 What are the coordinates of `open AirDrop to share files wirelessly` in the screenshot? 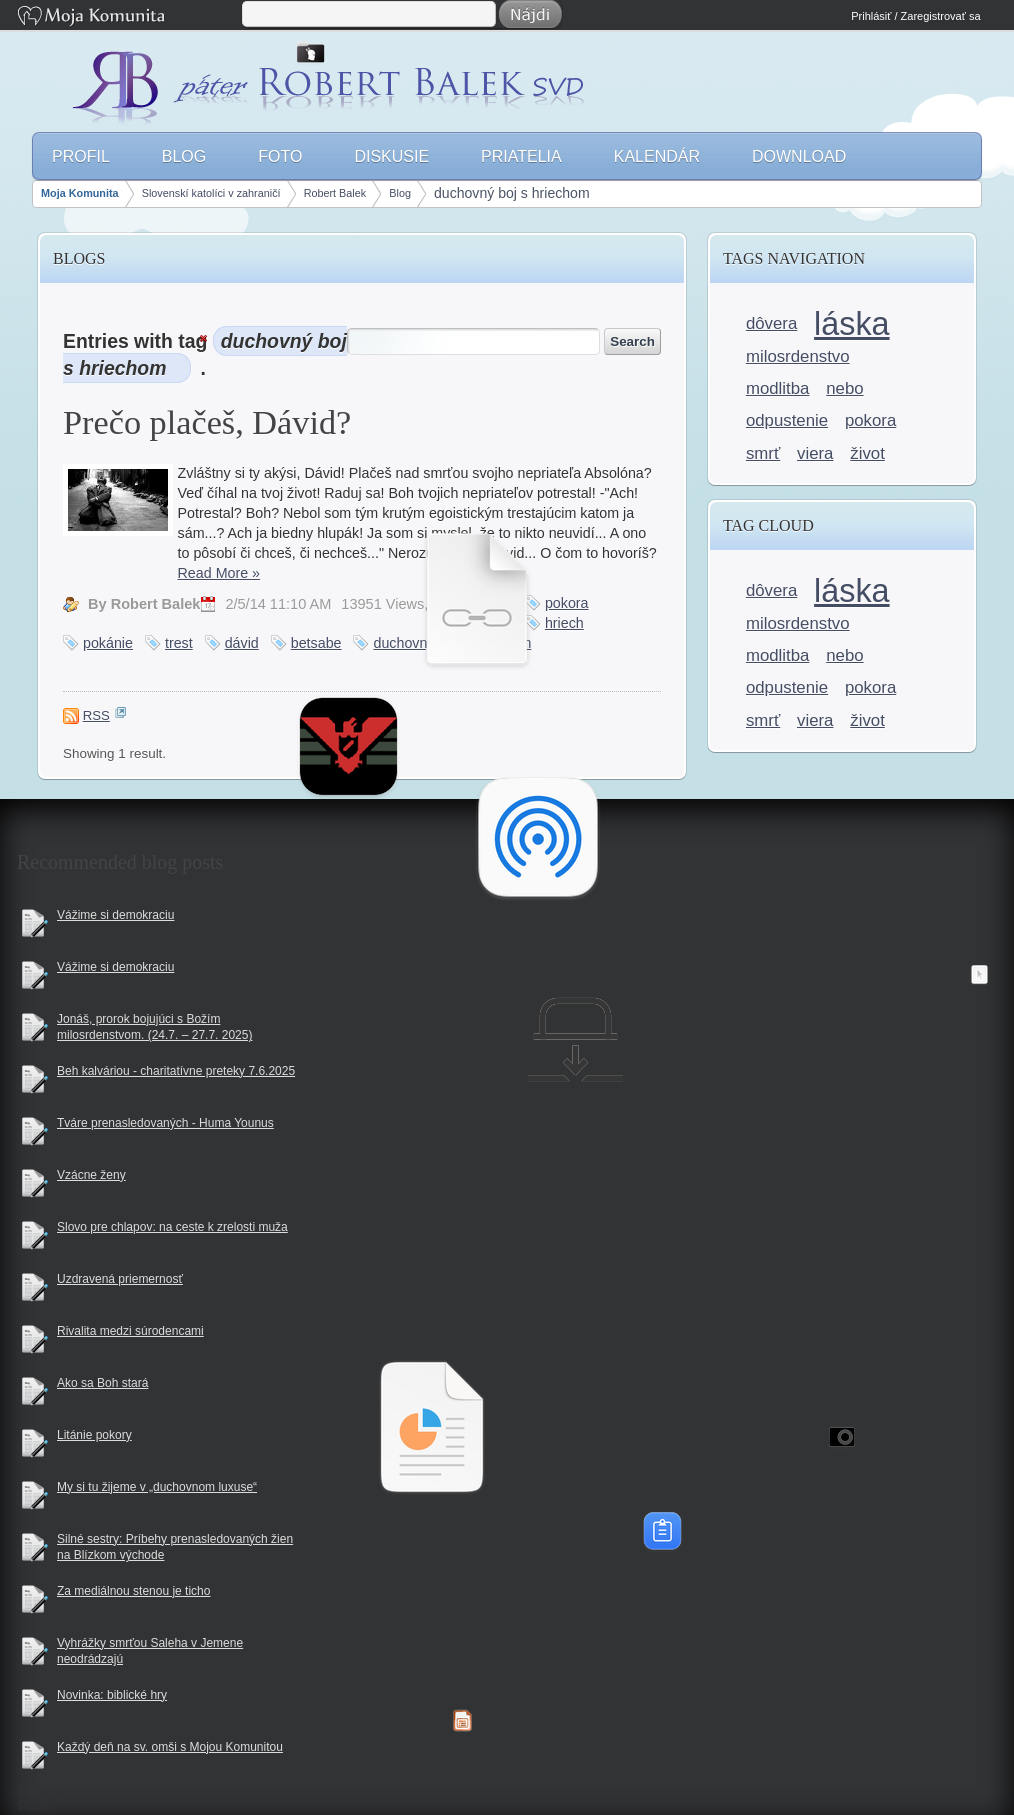 It's located at (538, 837).